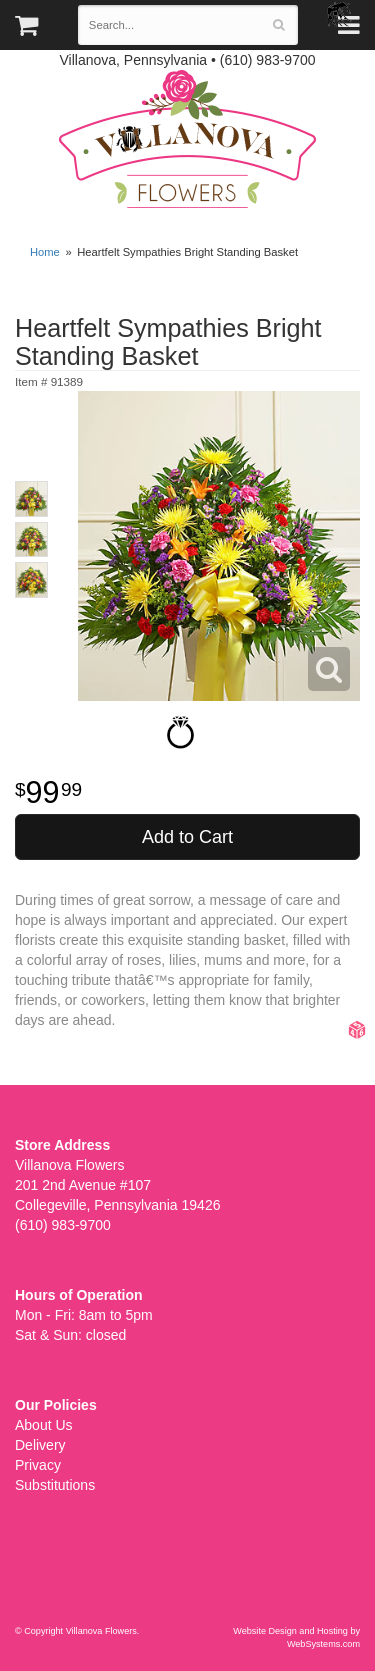  Describe the element at coordinates (129, 139) in the screenshot. I see `egyptian or ancient history themed game element` at that location.